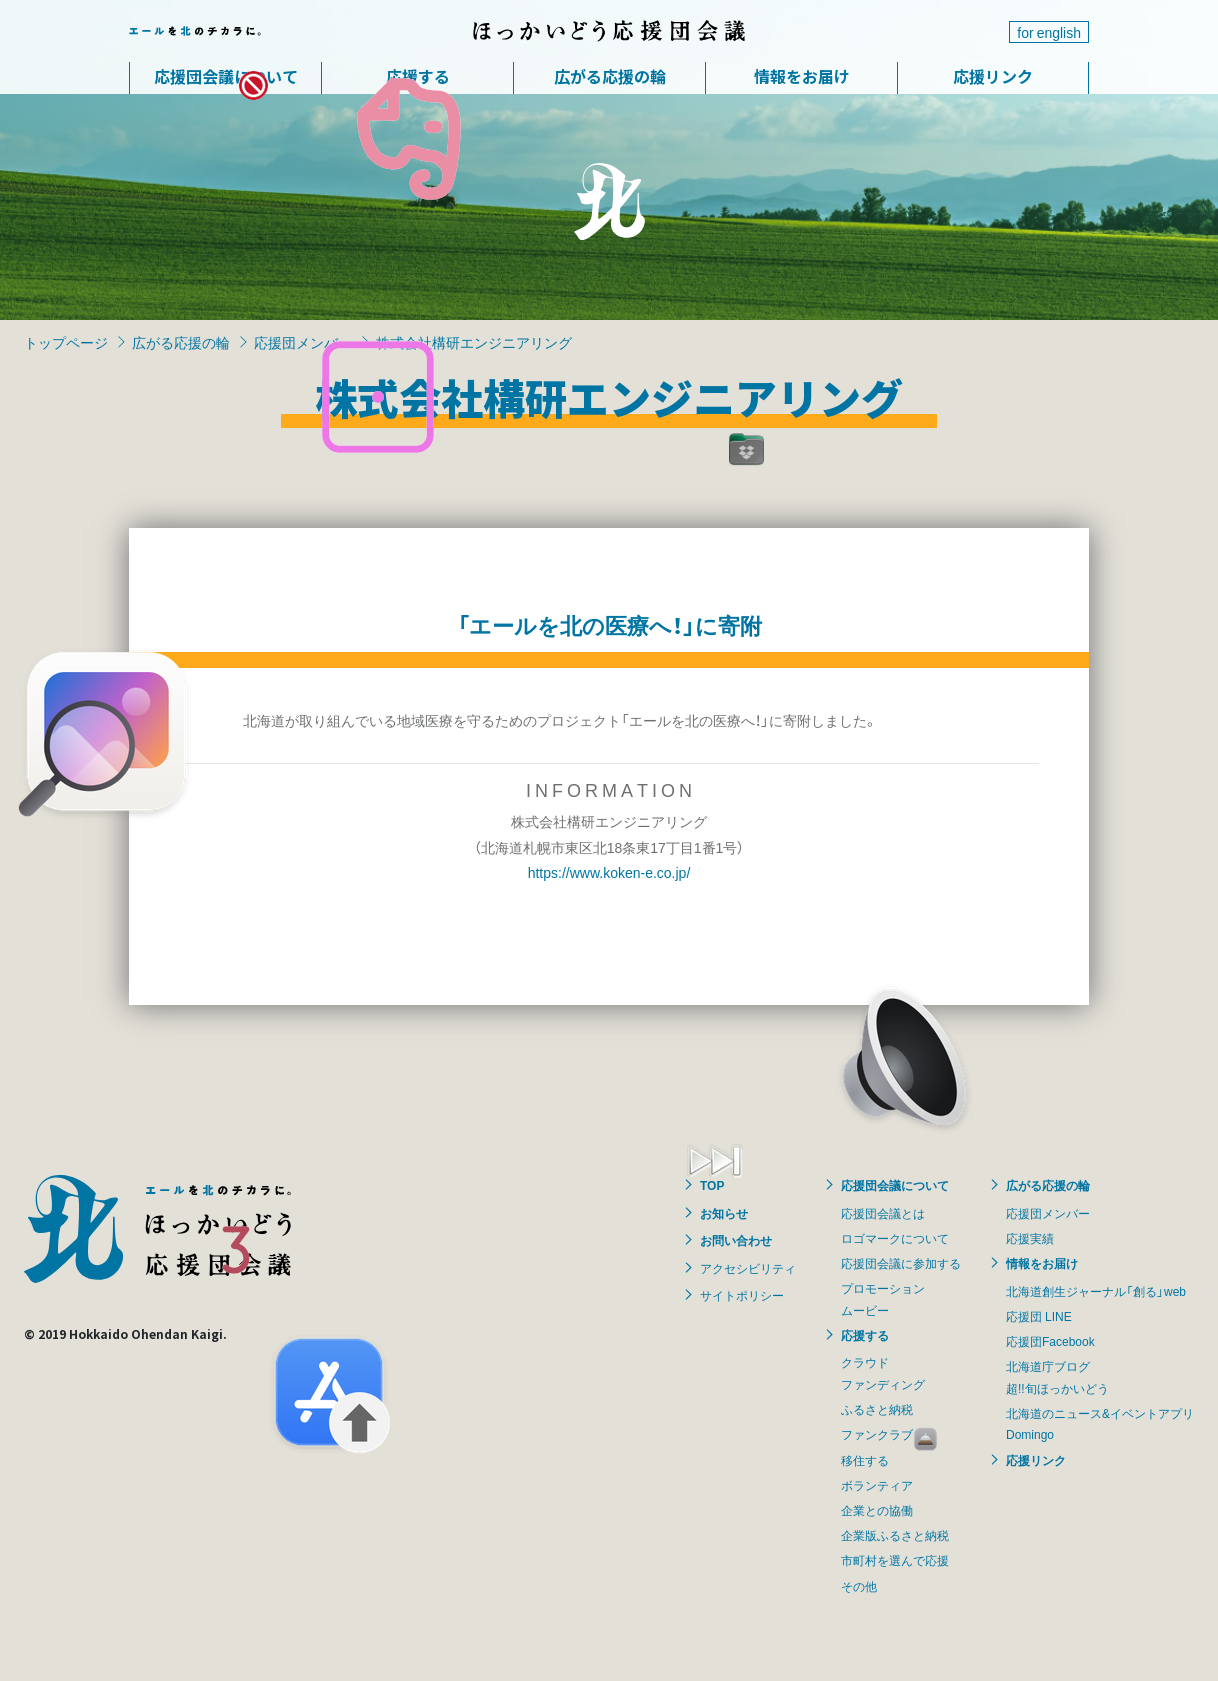 The width and height of the screenshot is (1218, 1681). I want to click on check for available software updates, so click(330, 1394).